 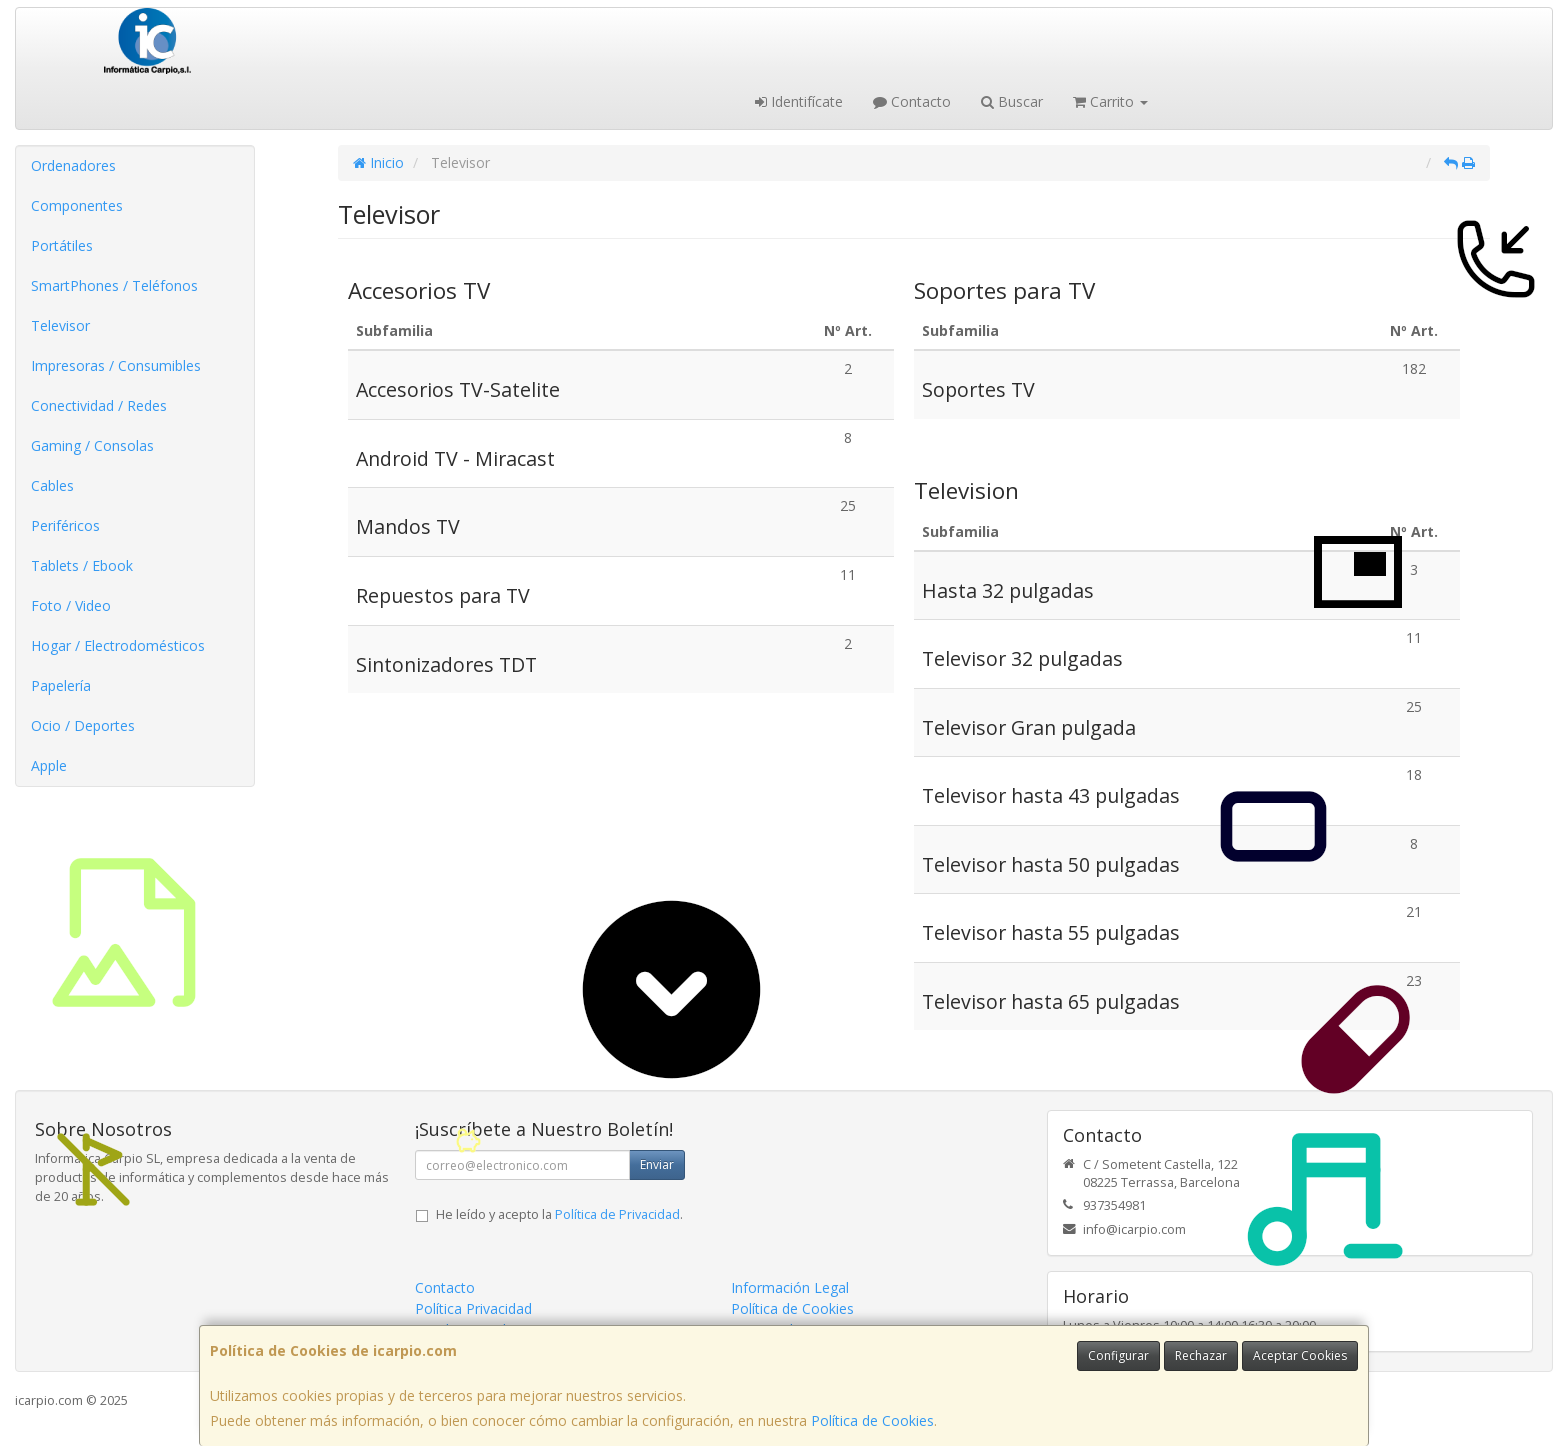 I want to click on disable or remove a flag marker, so click(x=93, y=1169).